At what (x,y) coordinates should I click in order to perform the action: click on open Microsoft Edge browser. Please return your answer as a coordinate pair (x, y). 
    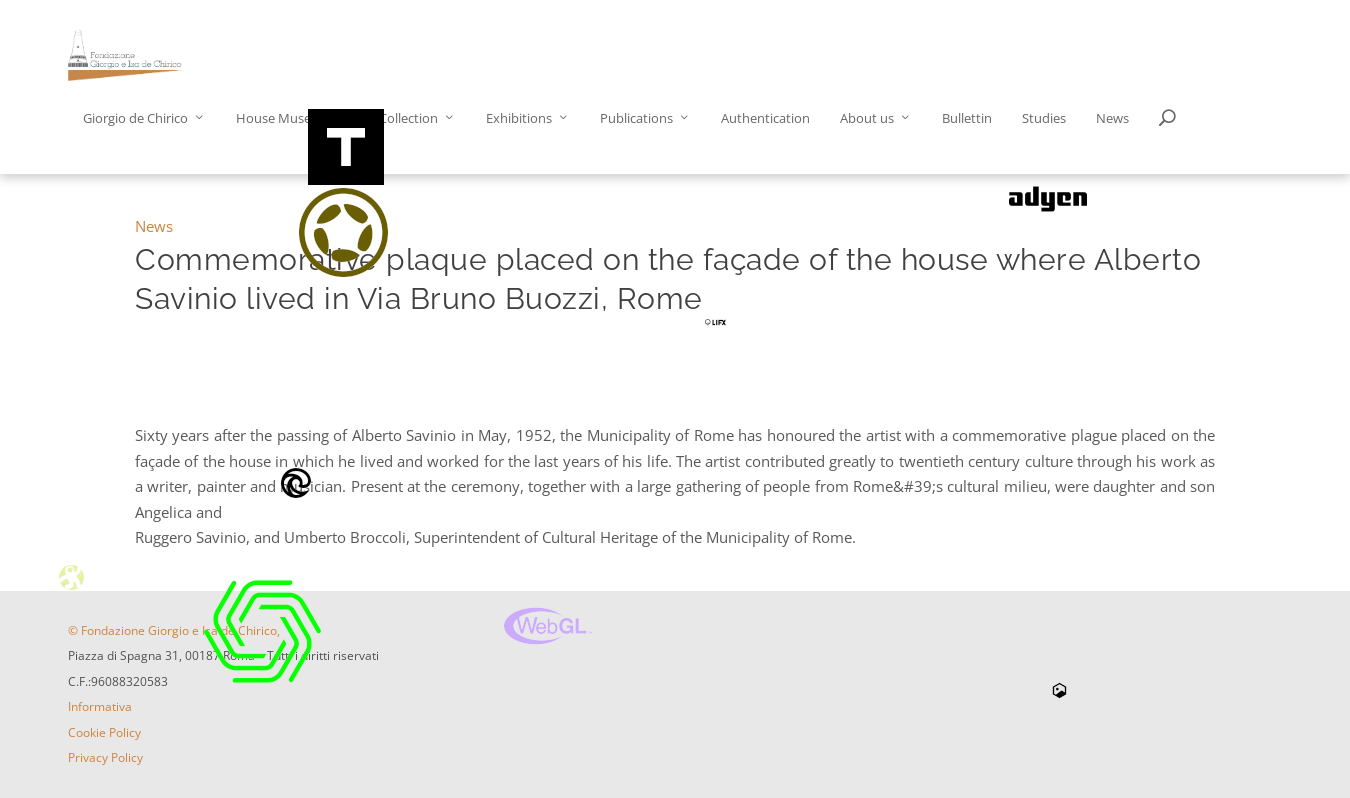
    Looking at the image, I should click on (296, 483).